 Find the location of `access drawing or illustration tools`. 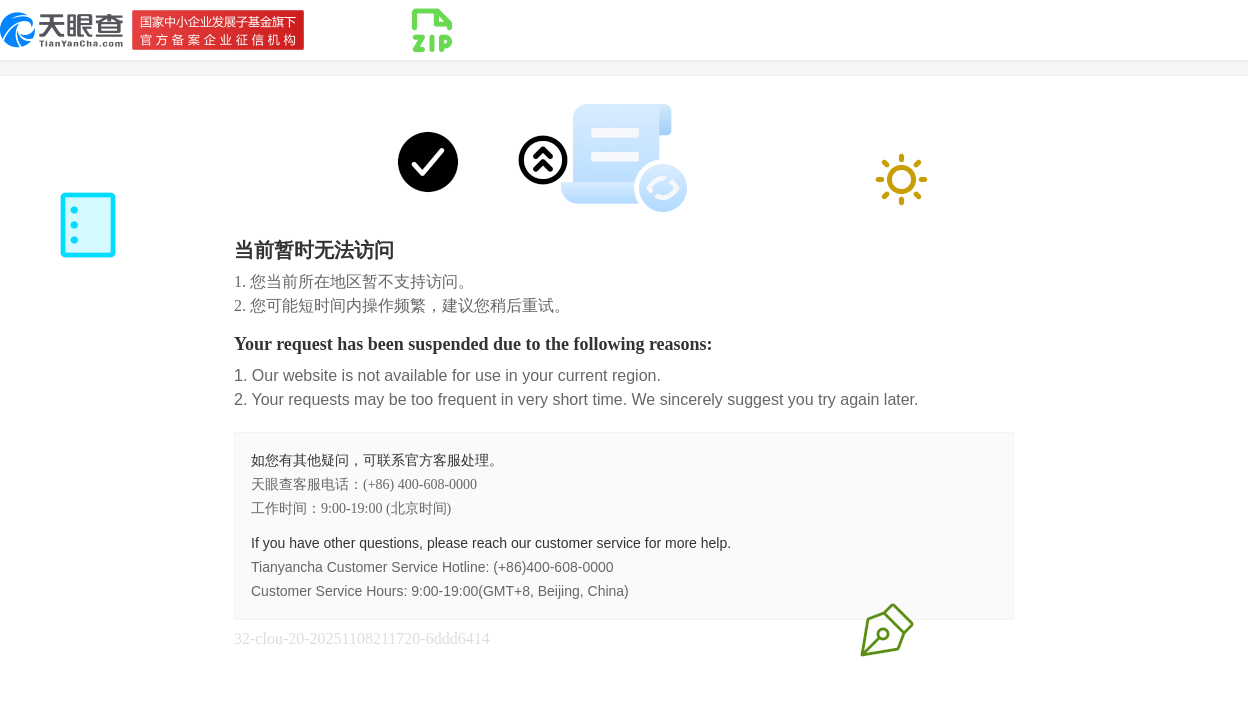

access drawing or illustration tools is located at coordinates (884, 633).